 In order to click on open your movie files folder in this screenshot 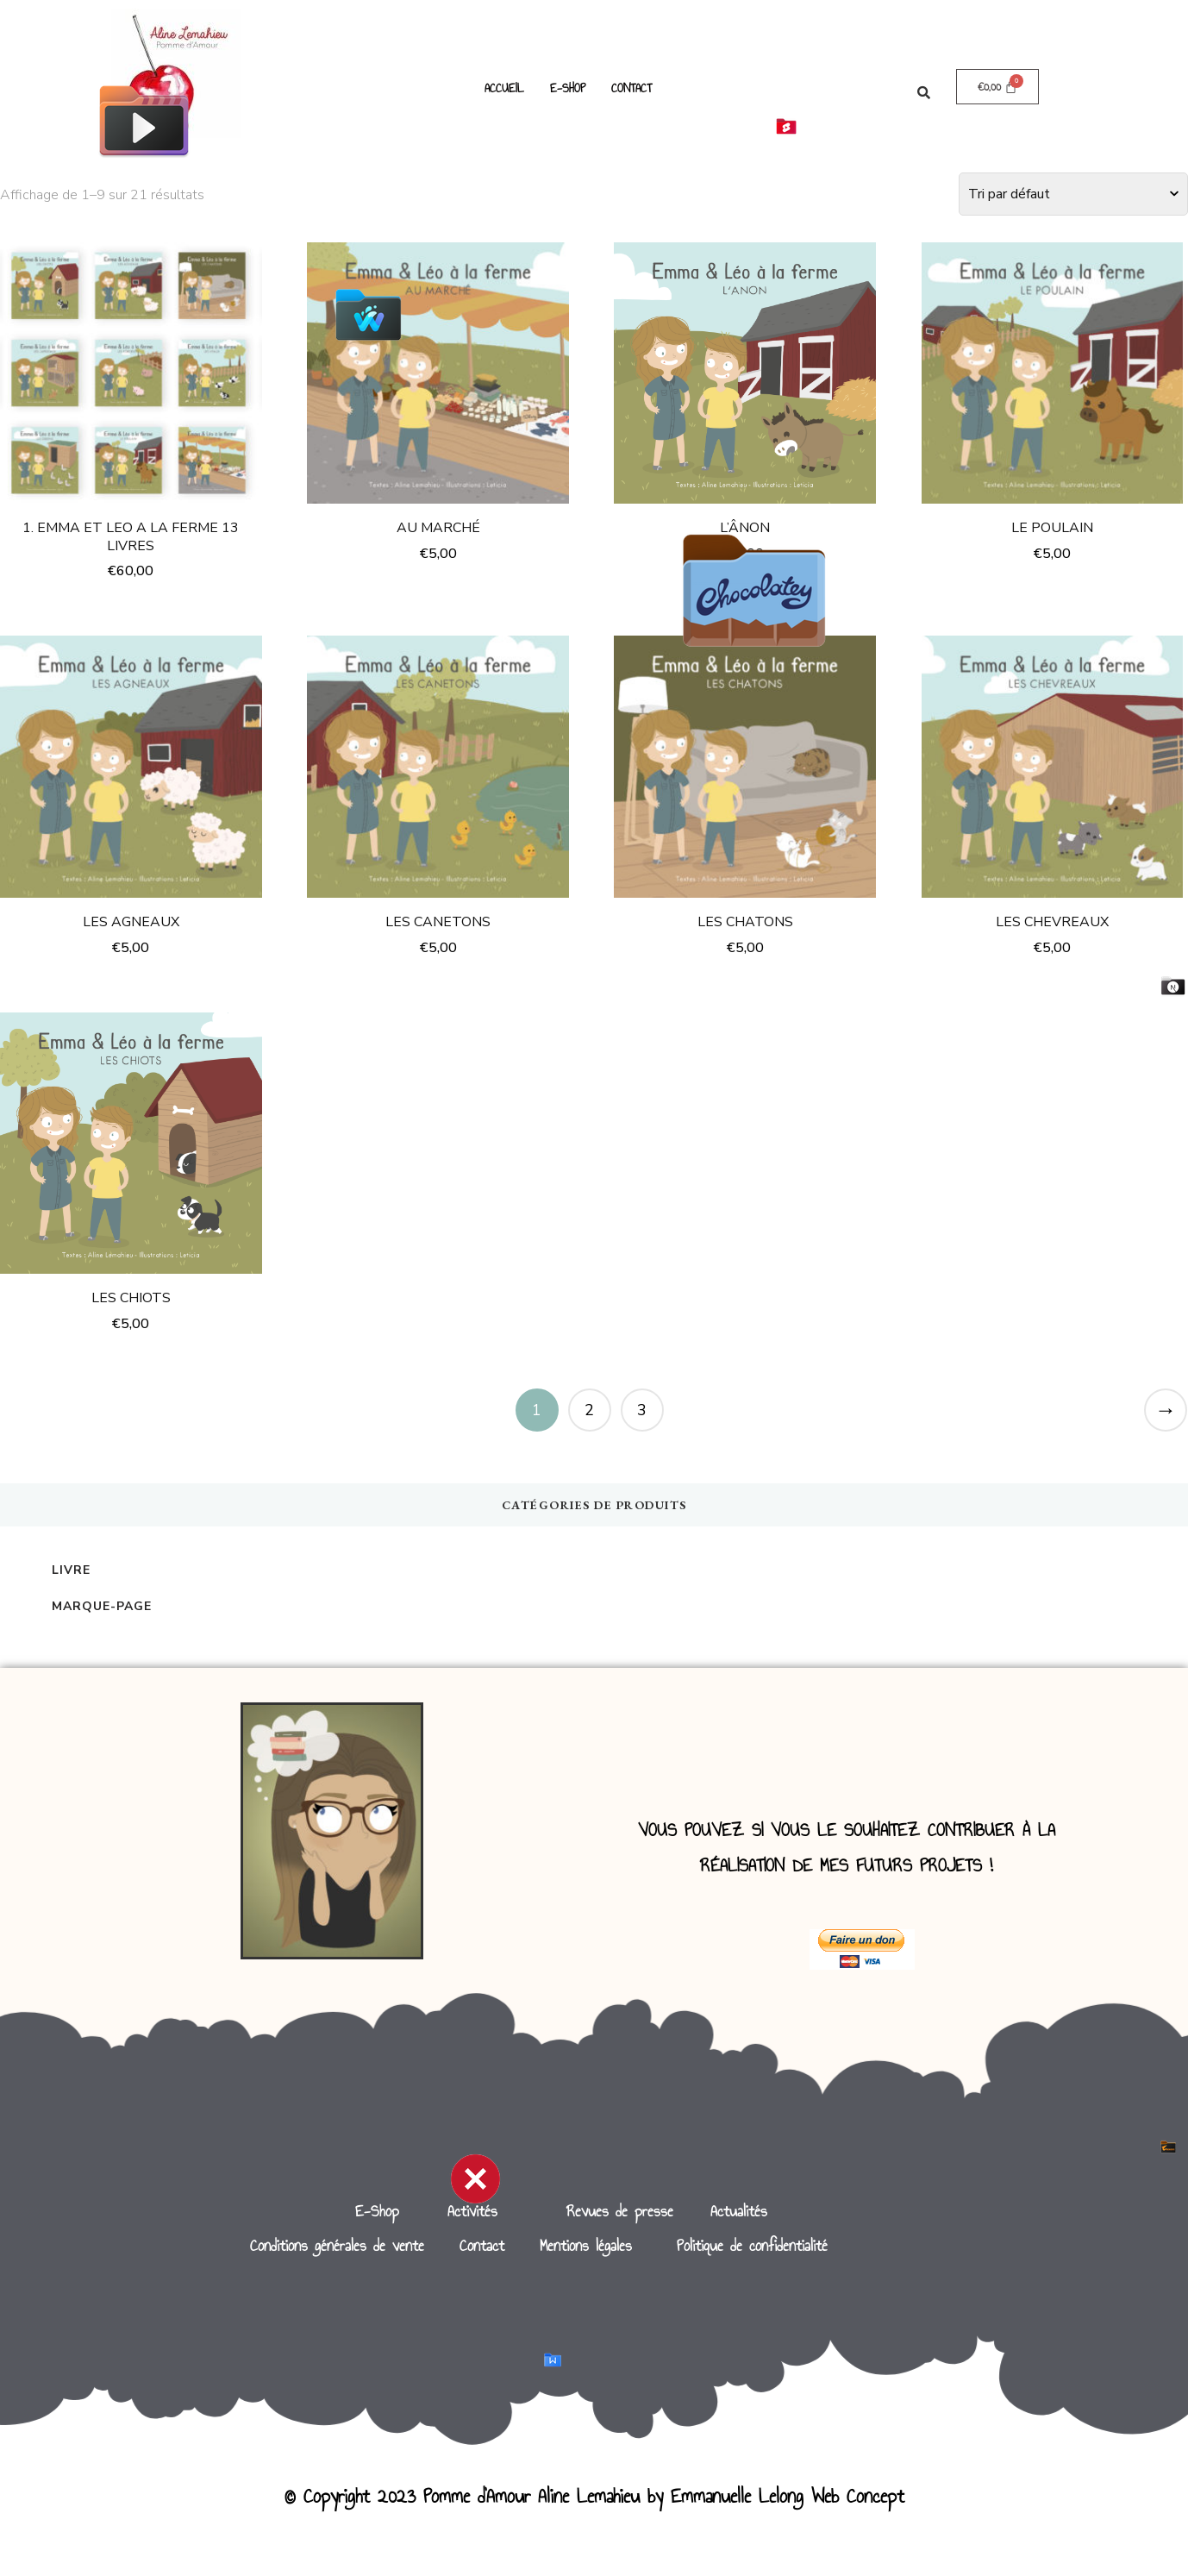, I will do `click(143, 122)`.